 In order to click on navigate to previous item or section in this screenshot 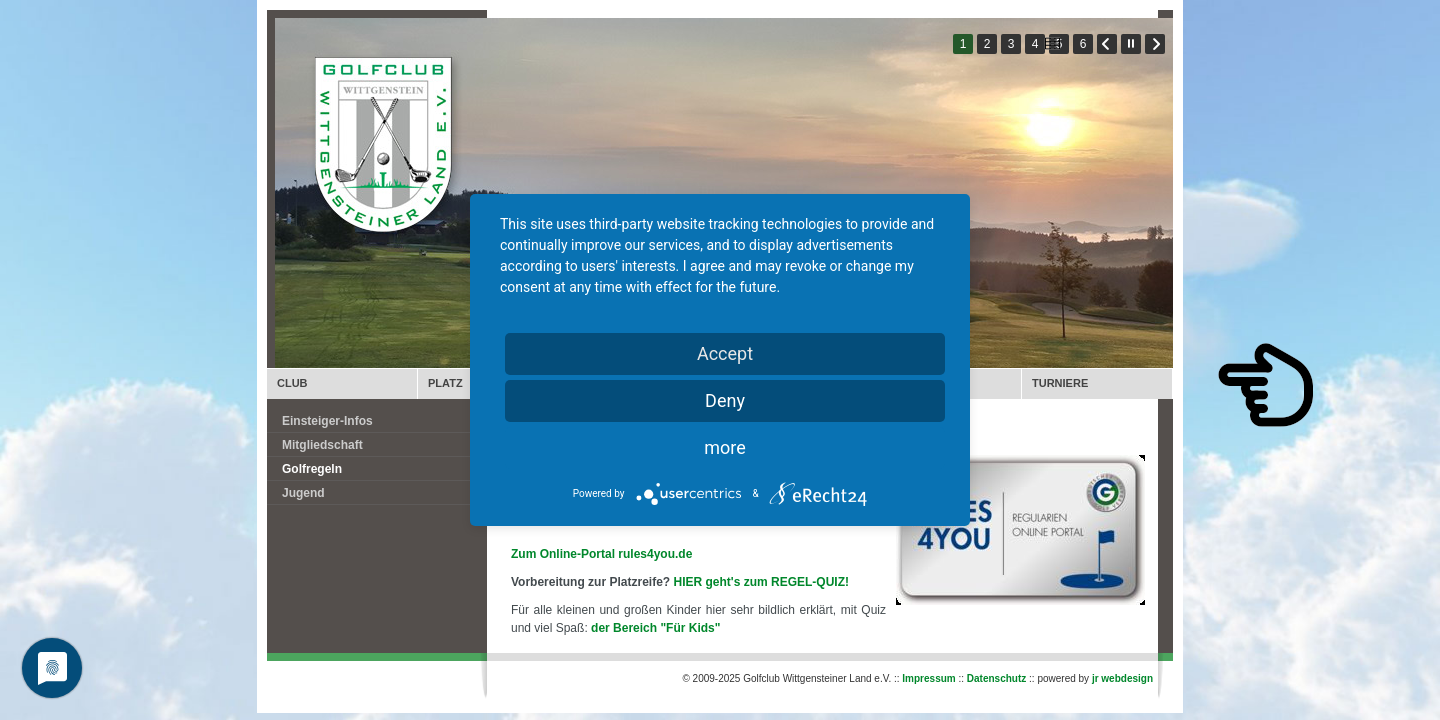, I will do `click(1268, 386)`.